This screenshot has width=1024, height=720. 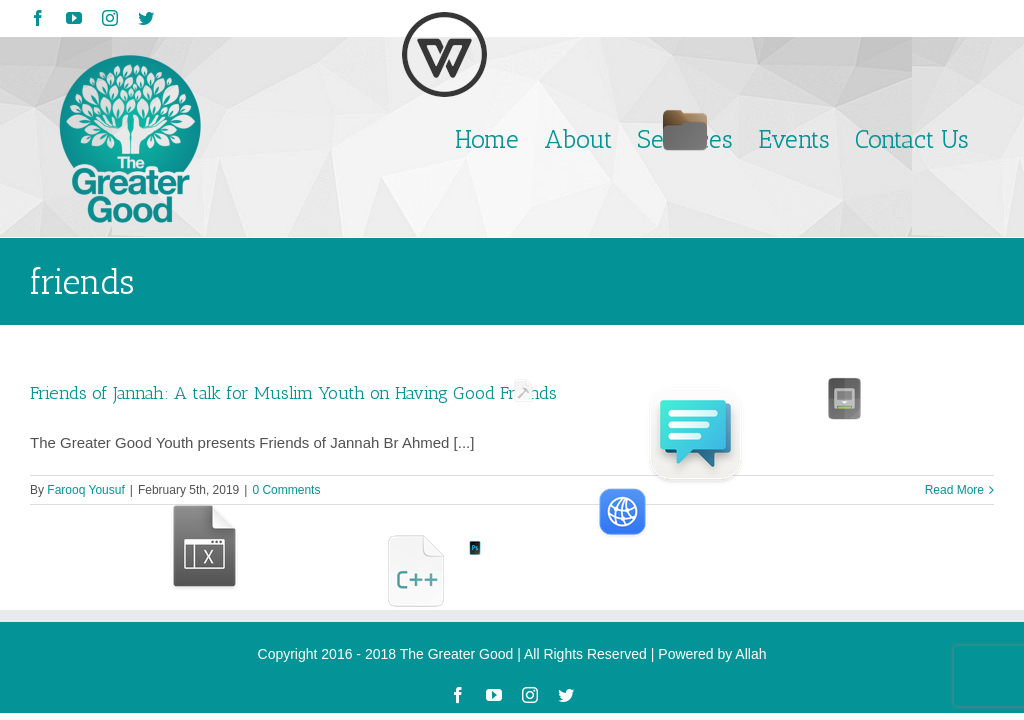 What do you see at coordinates (609, 408) in the screenshot?
I see `manage online accounts and connected services` at bounding box center [609, 408].